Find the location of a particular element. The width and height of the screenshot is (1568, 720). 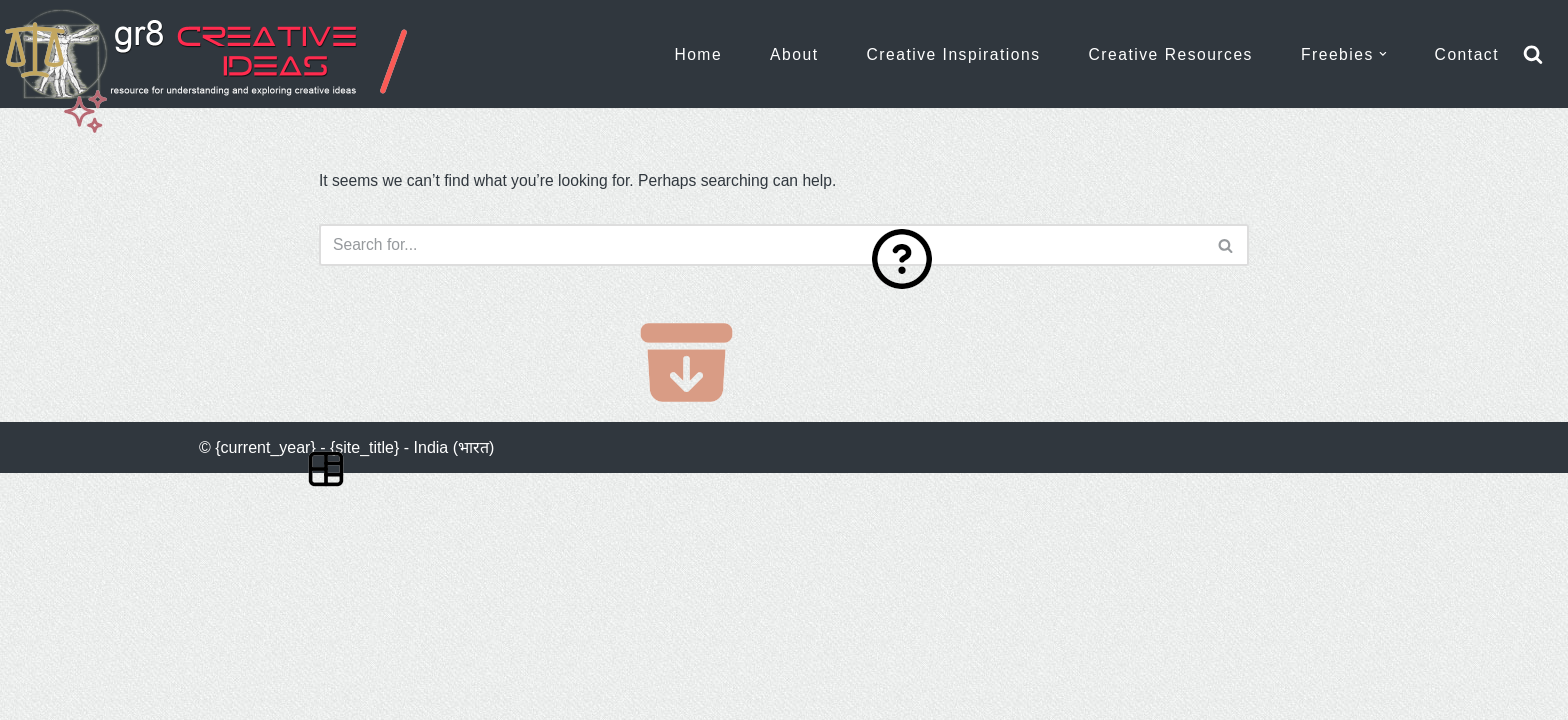

switch to split board layout view is located at coordinates (326, 469).